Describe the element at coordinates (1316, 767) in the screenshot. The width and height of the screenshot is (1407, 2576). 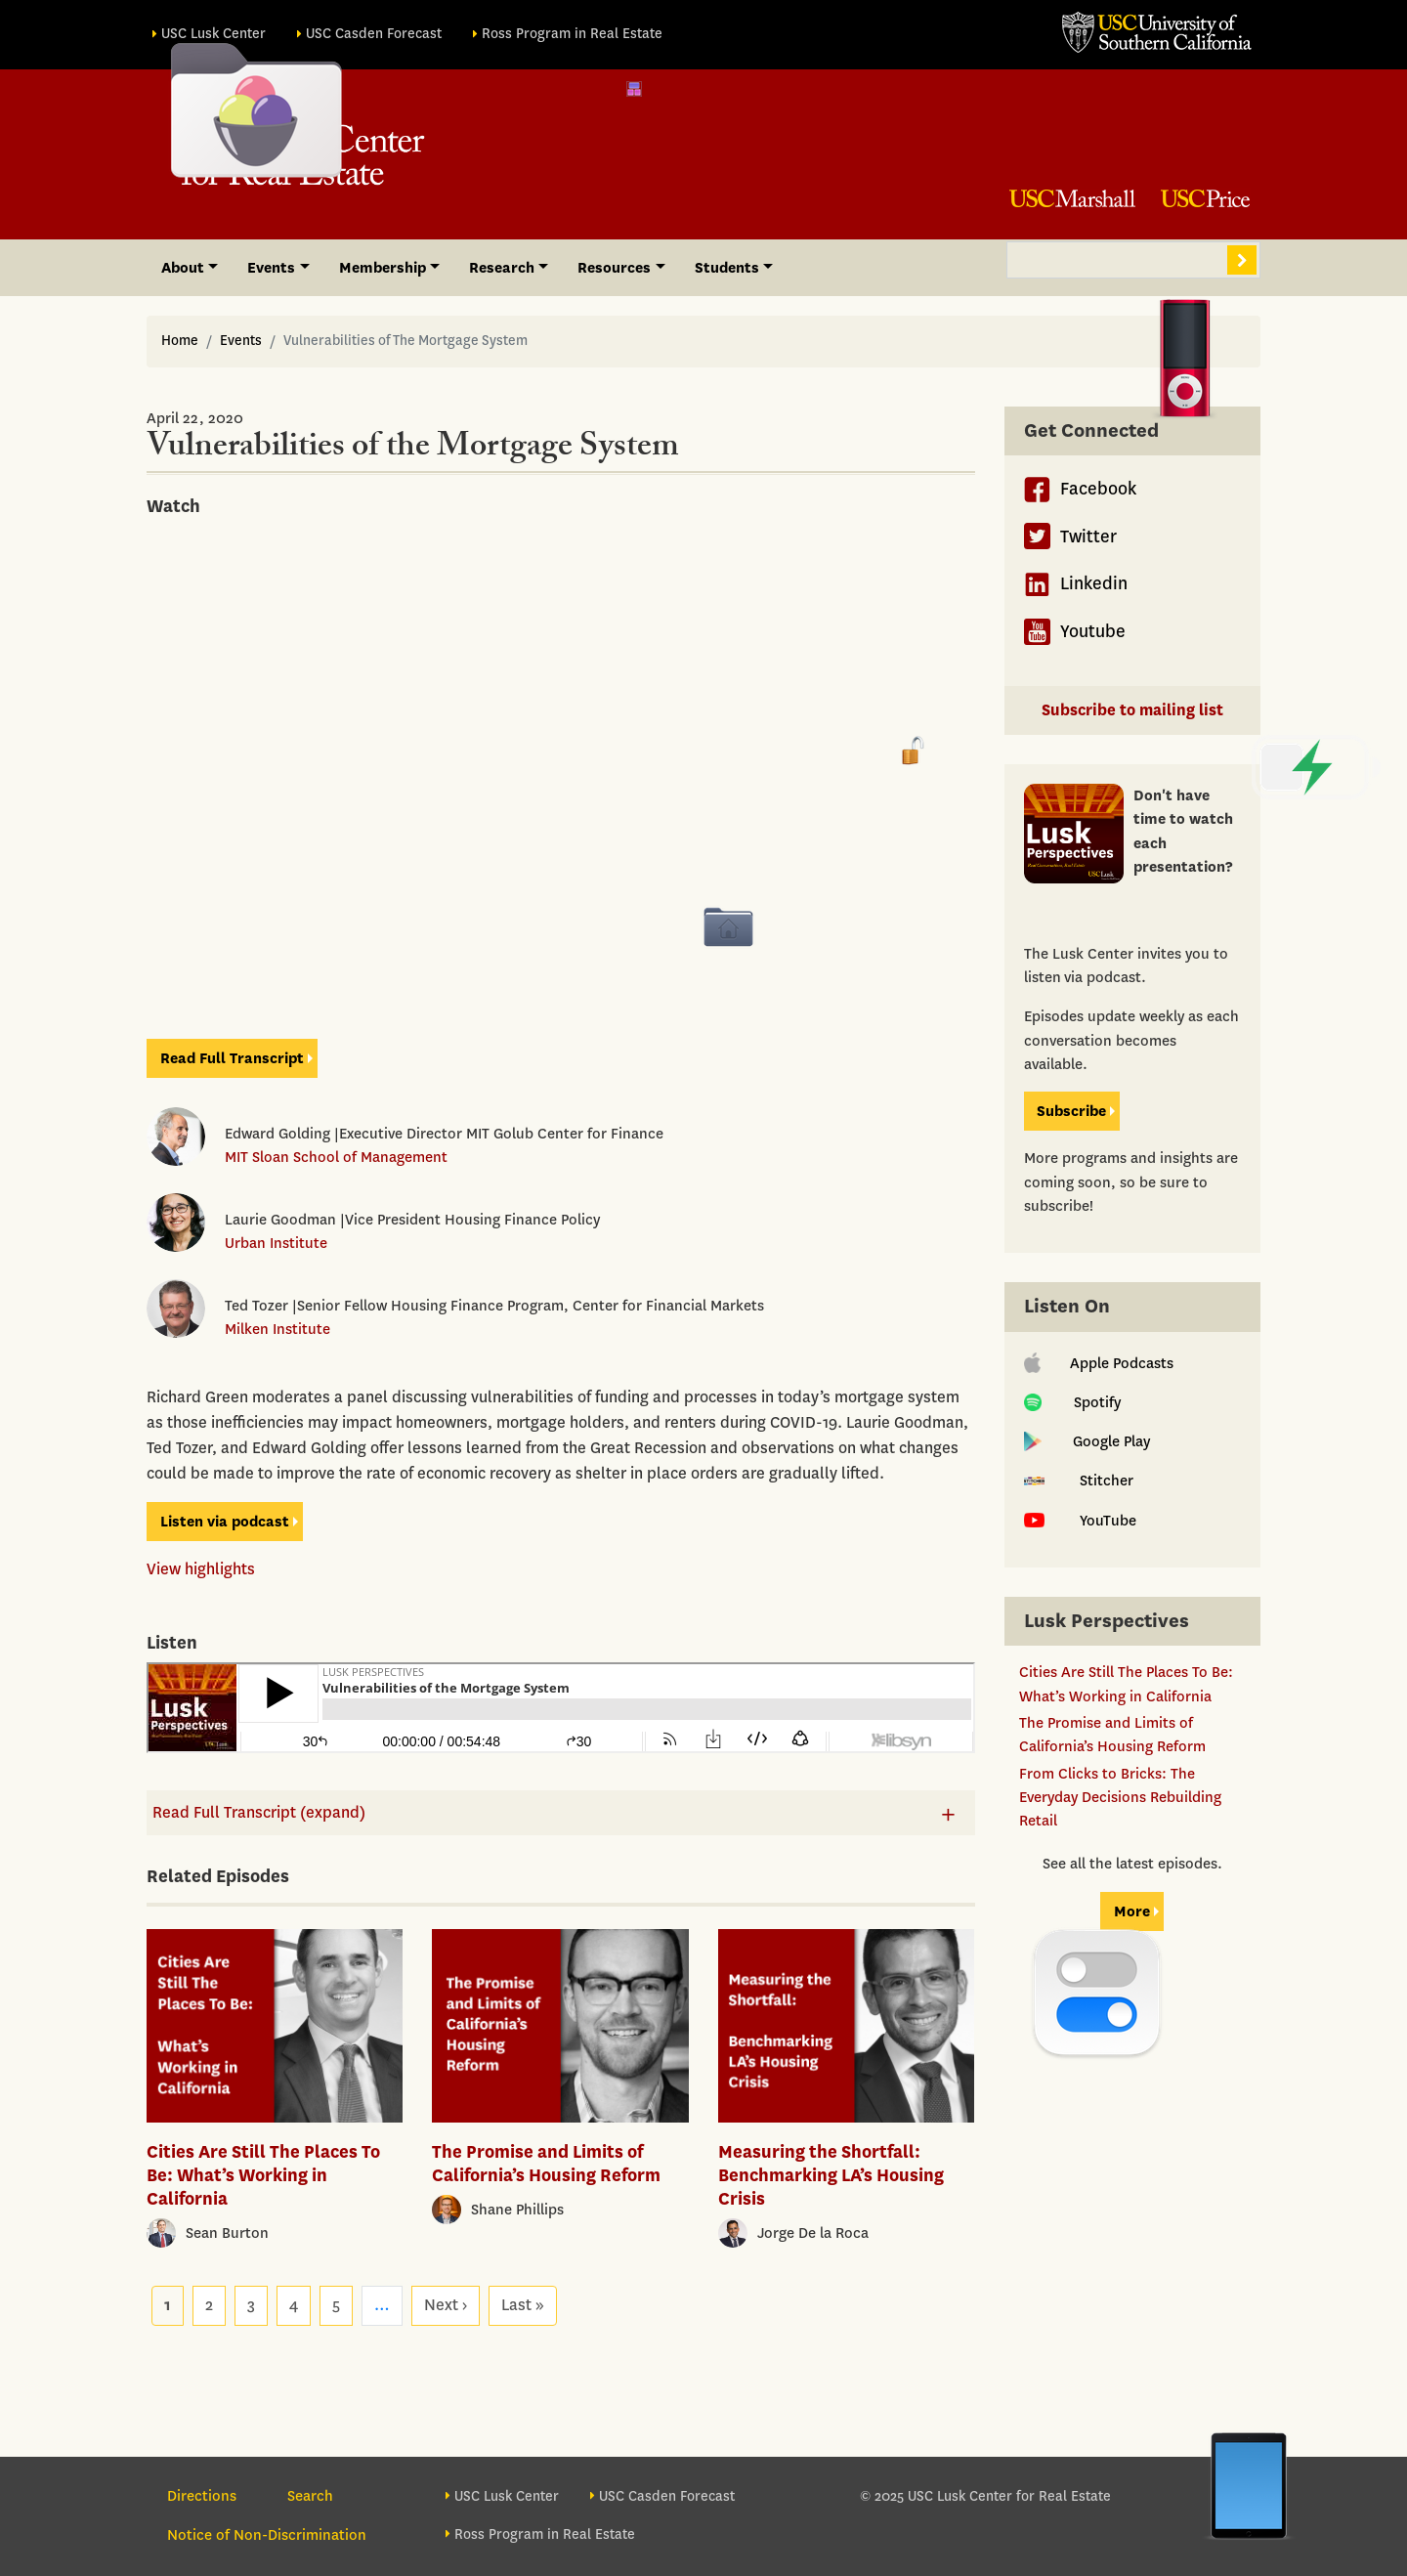
I see `battery at 40% and currently charging` at that location.